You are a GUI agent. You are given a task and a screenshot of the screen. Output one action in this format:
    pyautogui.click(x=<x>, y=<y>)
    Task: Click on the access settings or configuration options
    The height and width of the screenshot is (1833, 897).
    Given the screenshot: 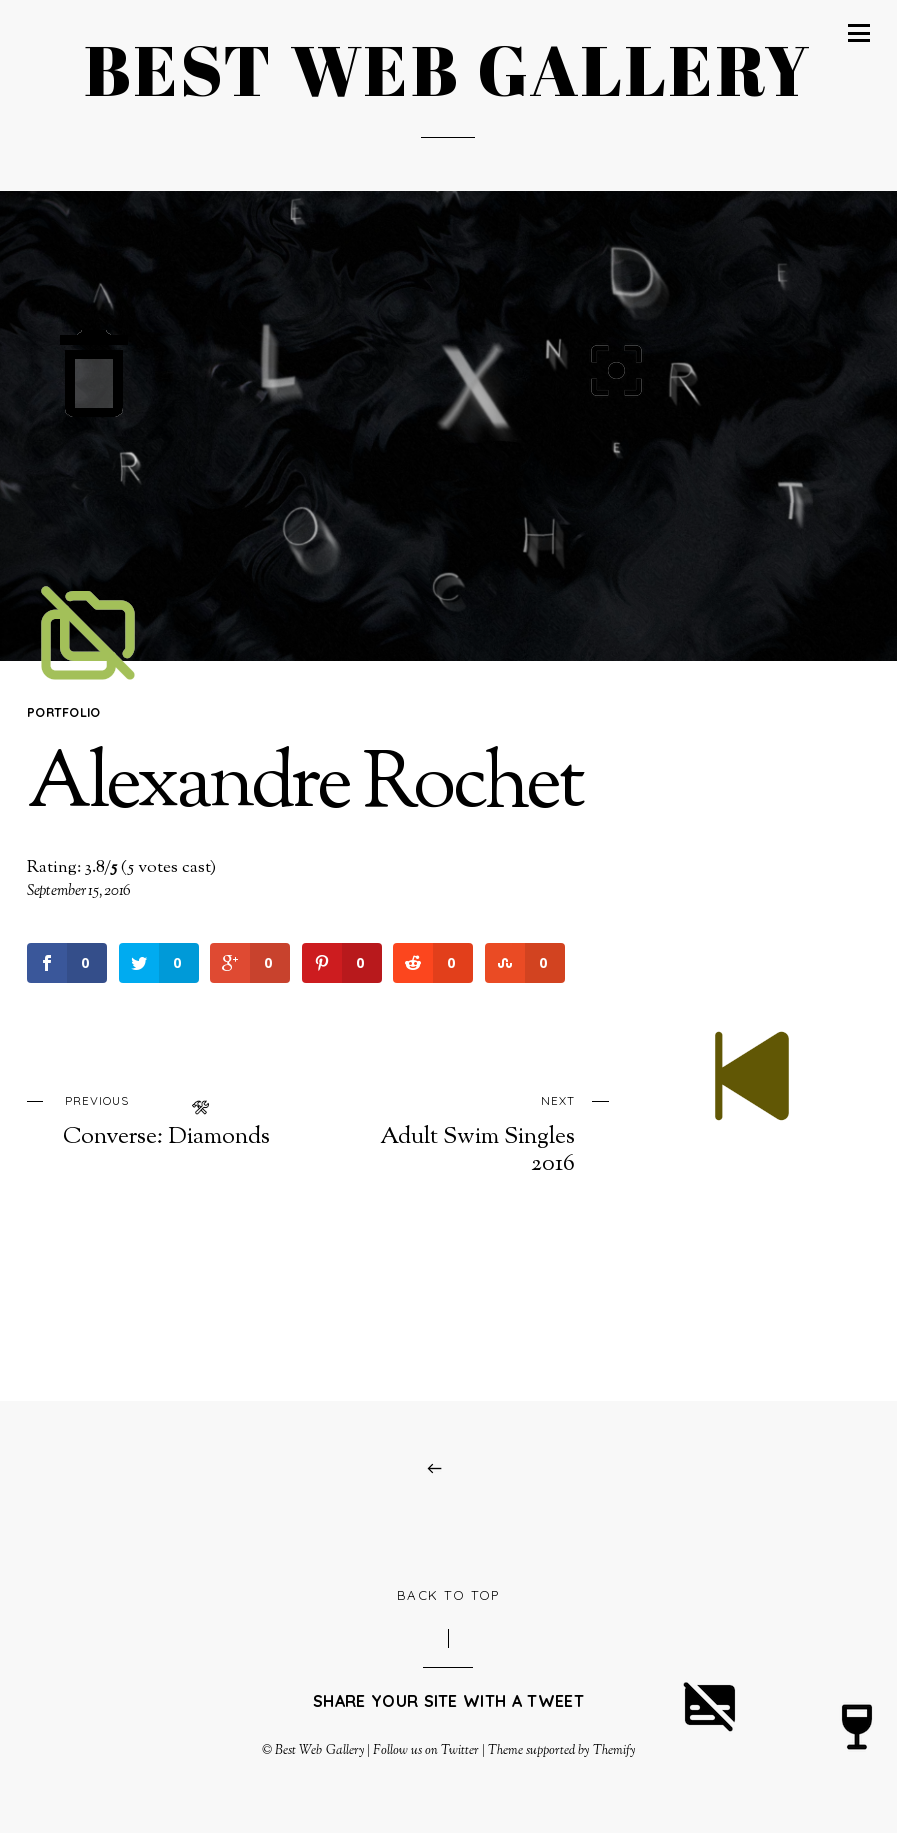 What is the action you would take?
    pyautogui.click(x=200, y=1107)
    